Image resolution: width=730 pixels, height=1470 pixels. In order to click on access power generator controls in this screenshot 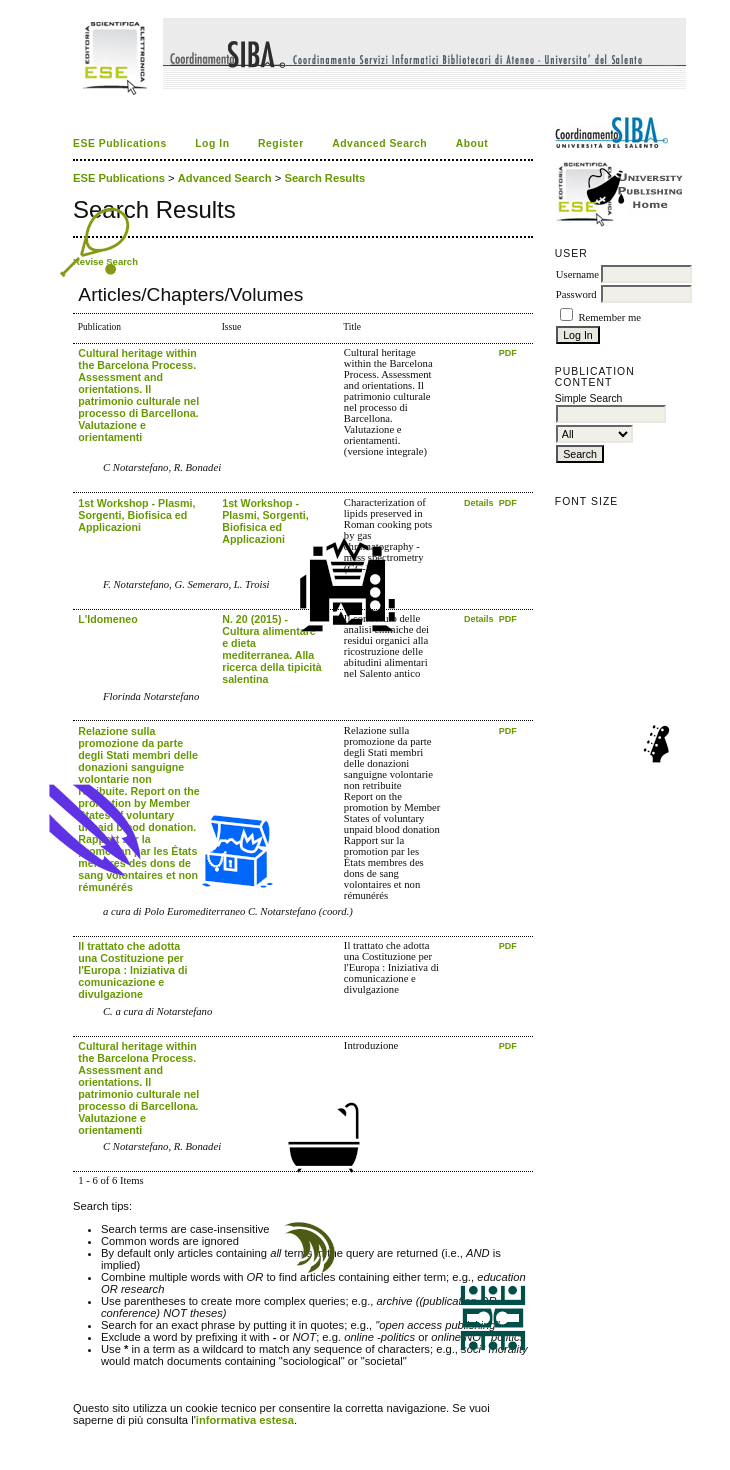, I will do `click(347, 584)`.